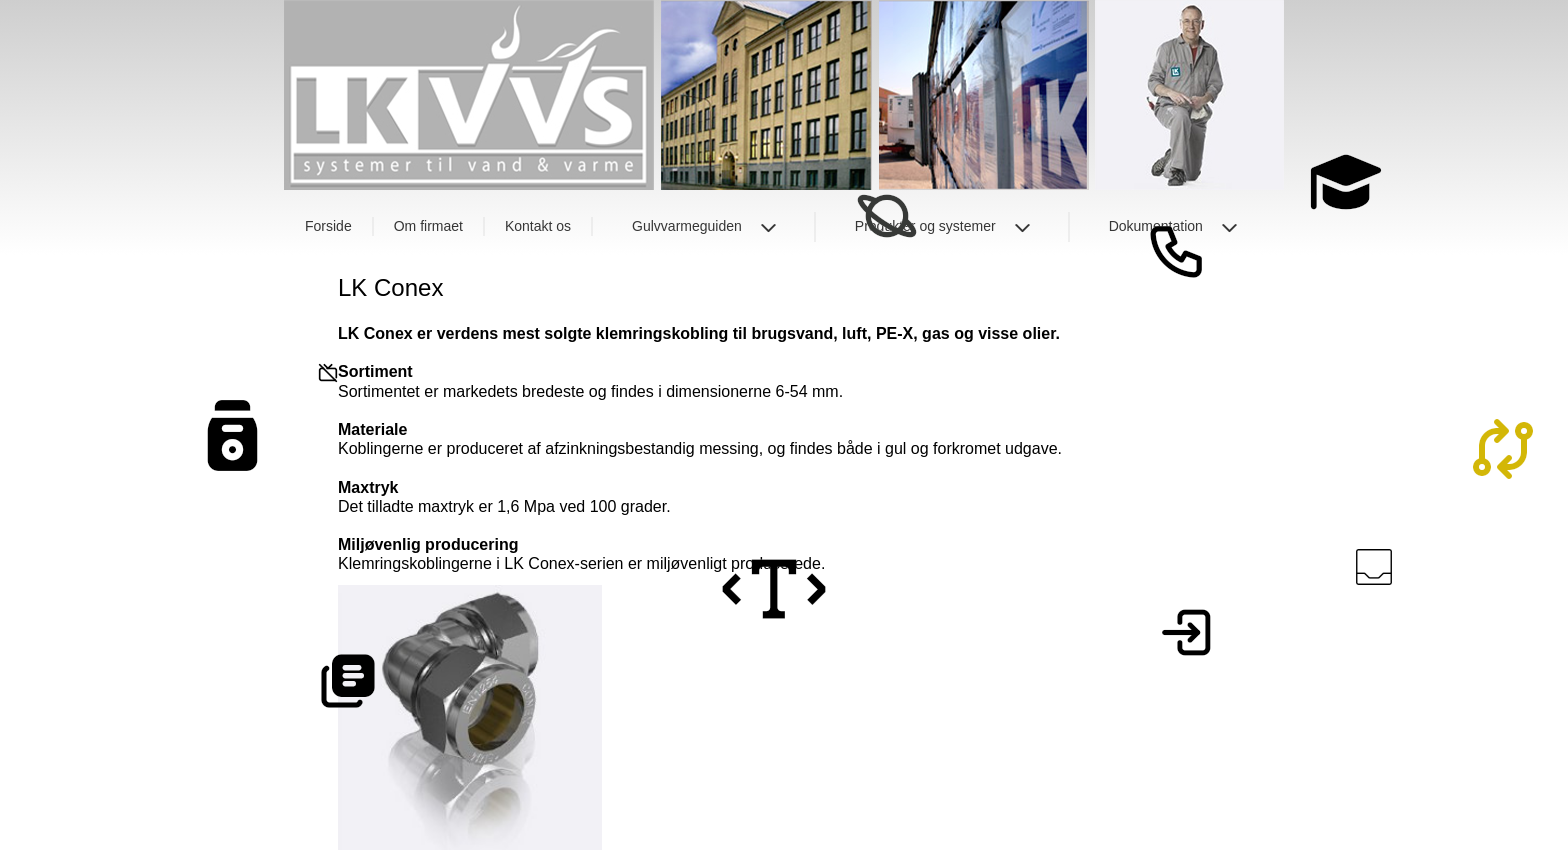 This screenshot has height=850, width=1568. I want to click on access inbox or incoming items, so click(1374, 567).